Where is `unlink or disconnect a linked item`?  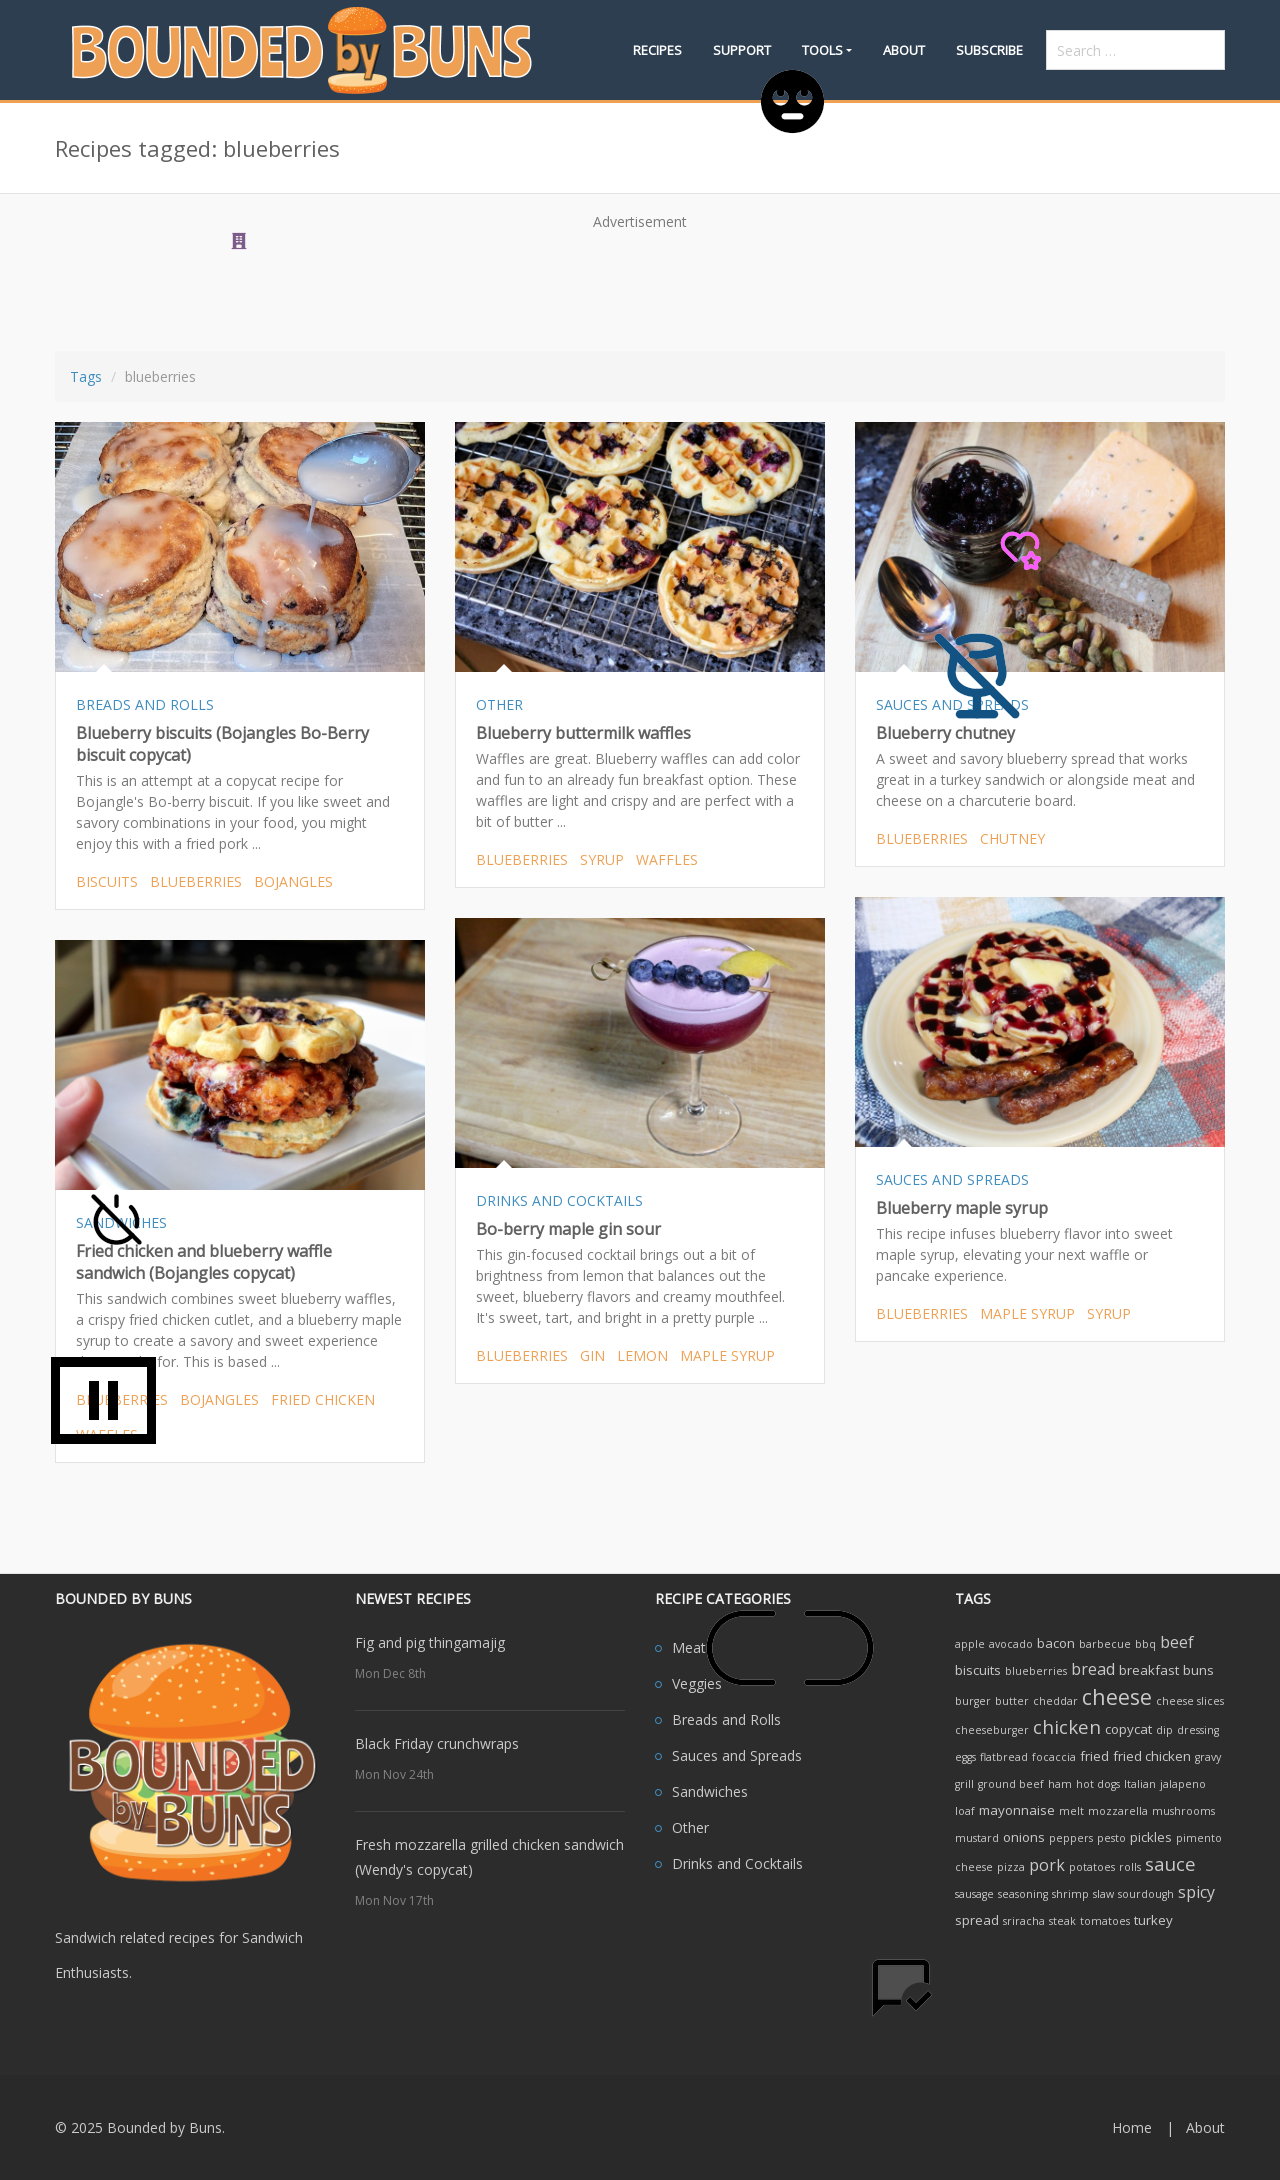 unlink or disconnect a linked item is located at coordinates (790, 1648).